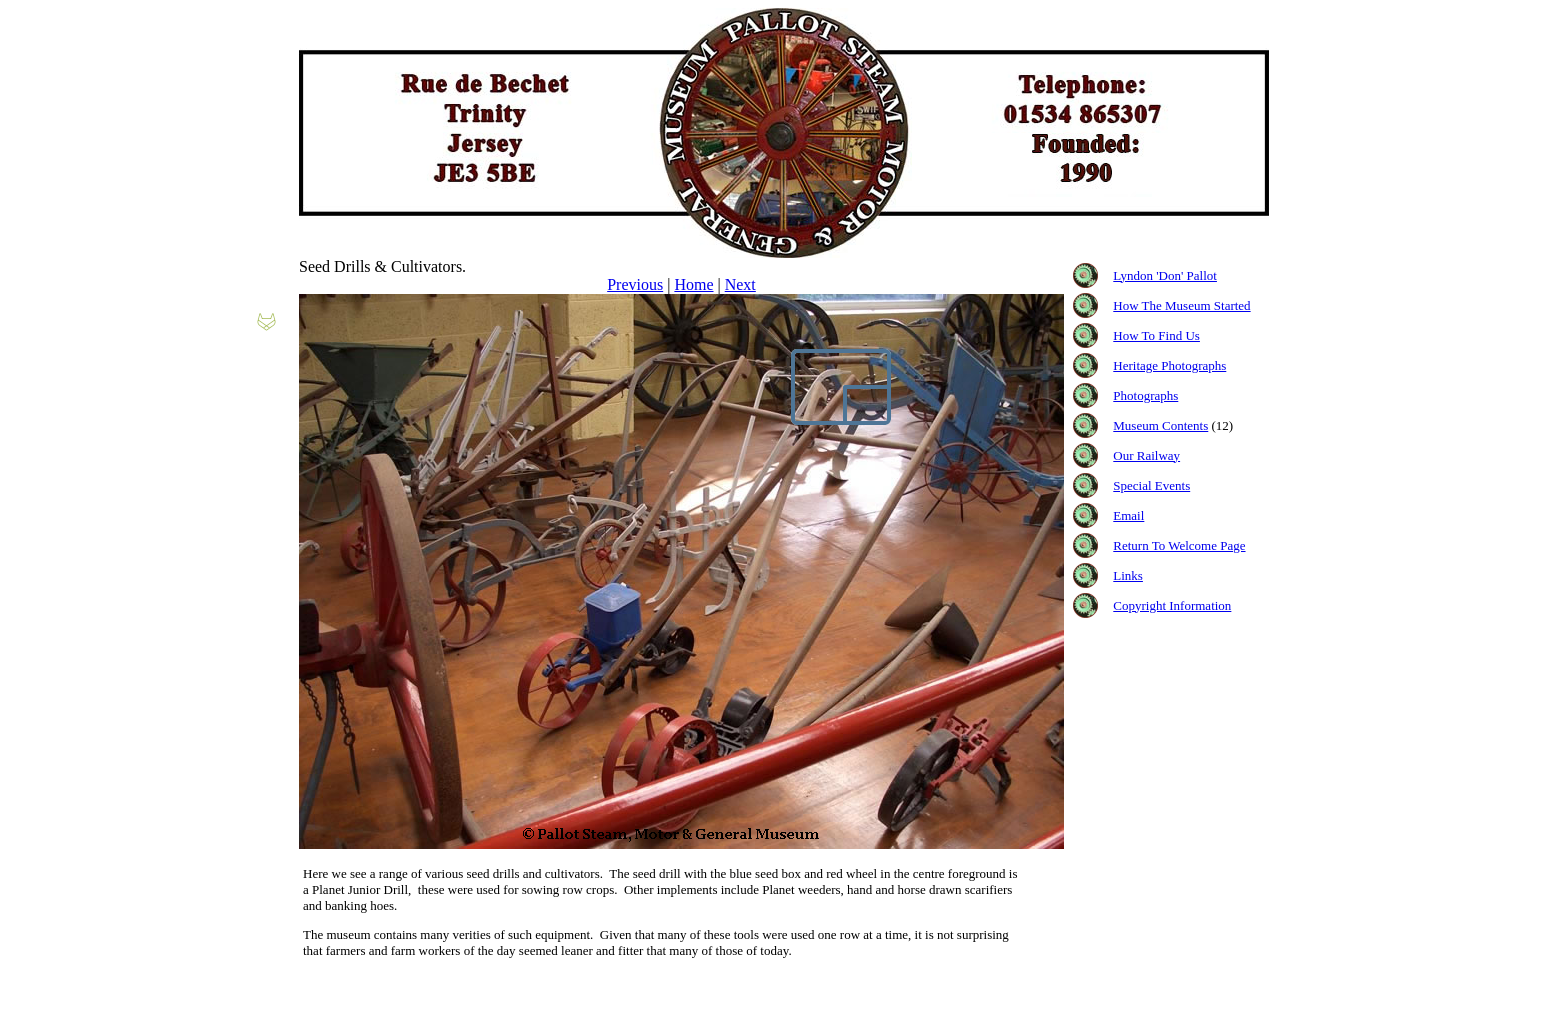 Image resolution: width=1568 pixels, height=1026 pixels. Describe the element at coordinates (841, 387) in the screenshot. I see `enable picture-in-picture mode` at that location.